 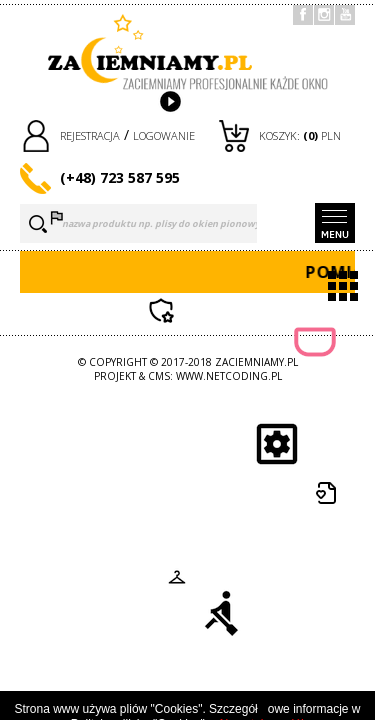 What do you see at coordinates (327, 493) in the screenshot?
I see `add file to favorites` at bounding box center [327, 493].